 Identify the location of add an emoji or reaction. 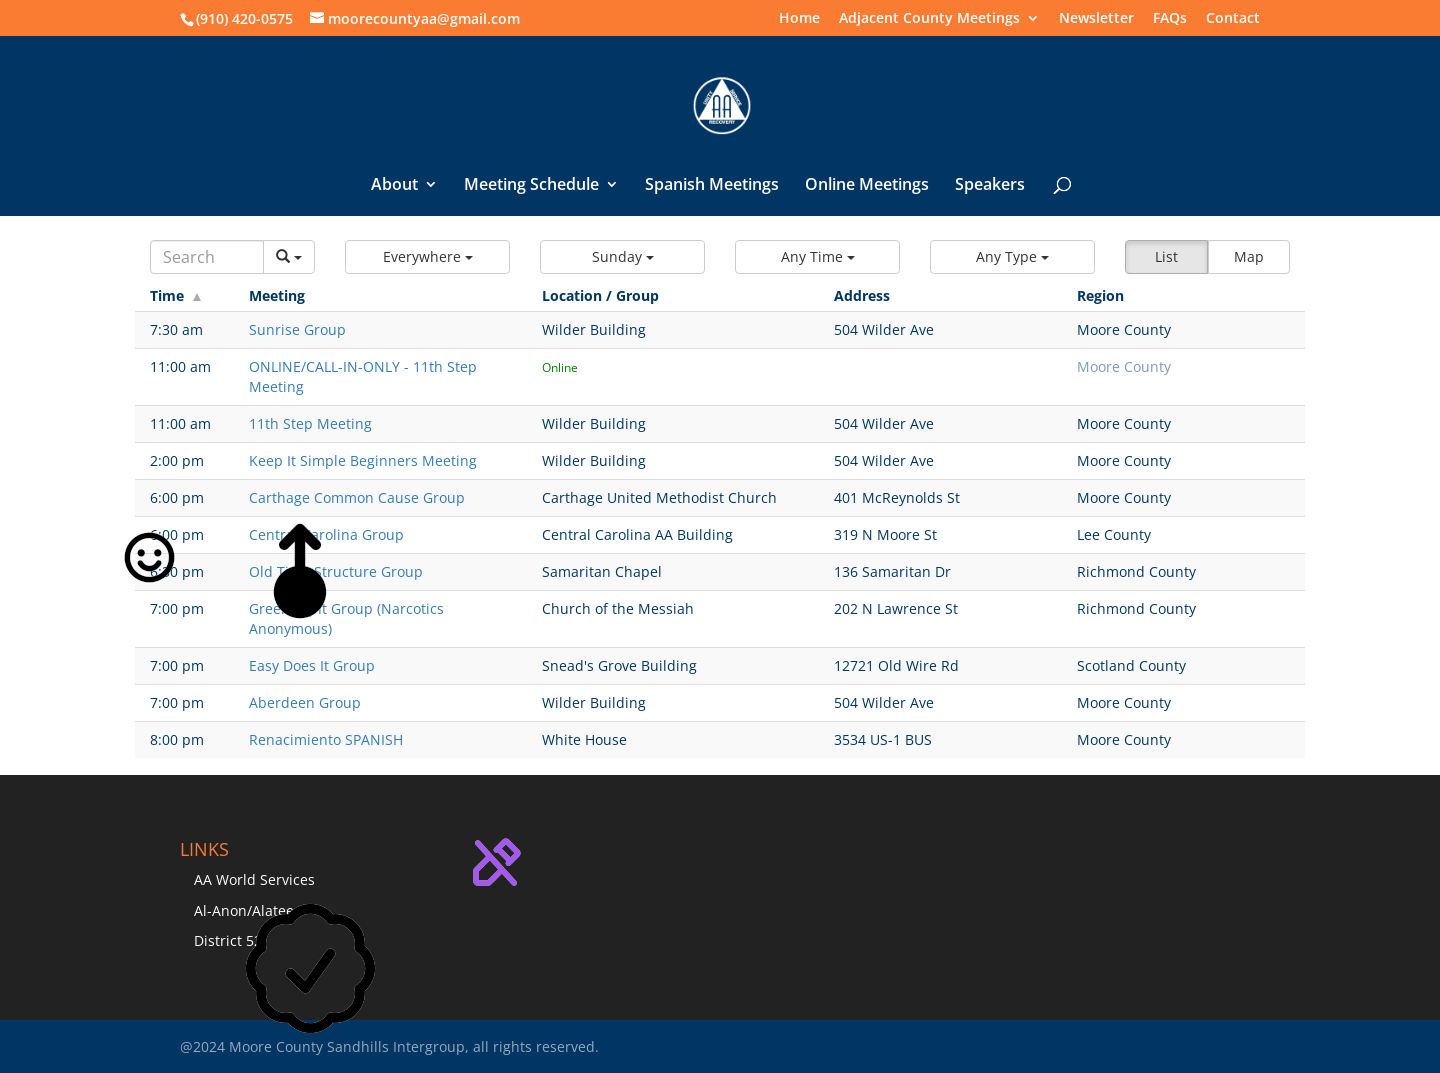
(149, 557).